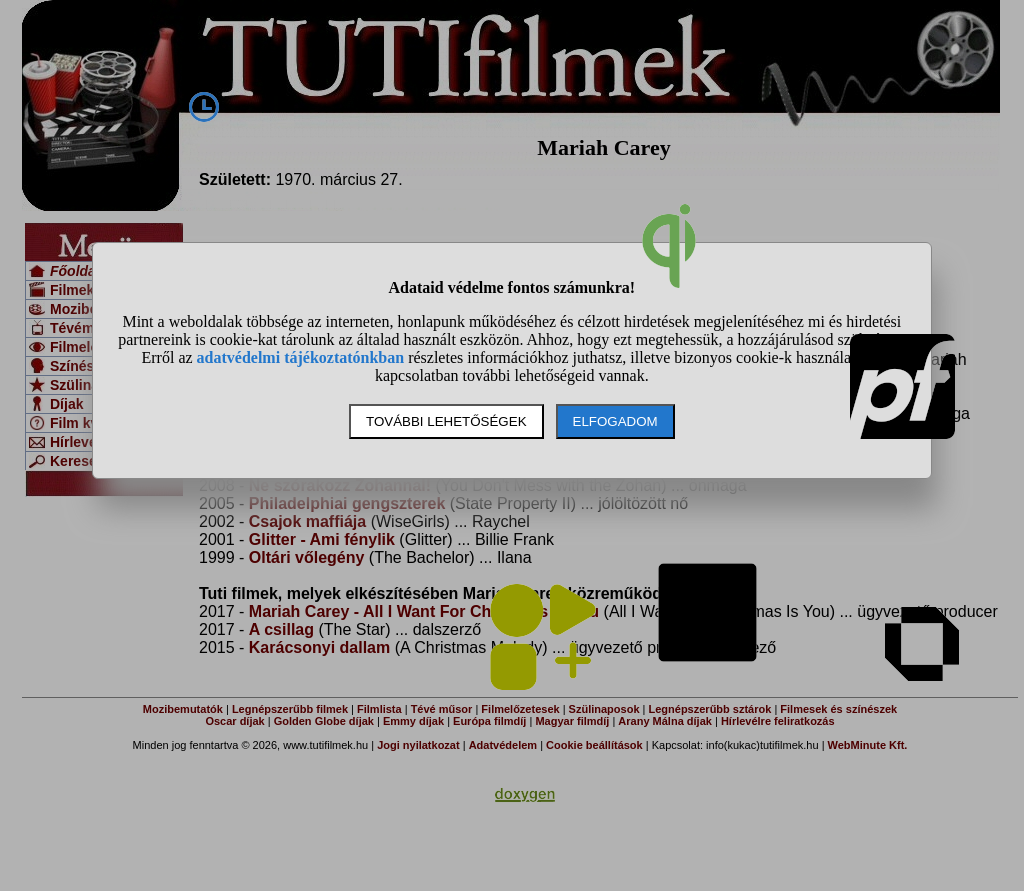 This screenshot has height=891, width=1024. Describe the element at coordinates (707, 612) in the screenshot. I see `stop media playback` at that location.